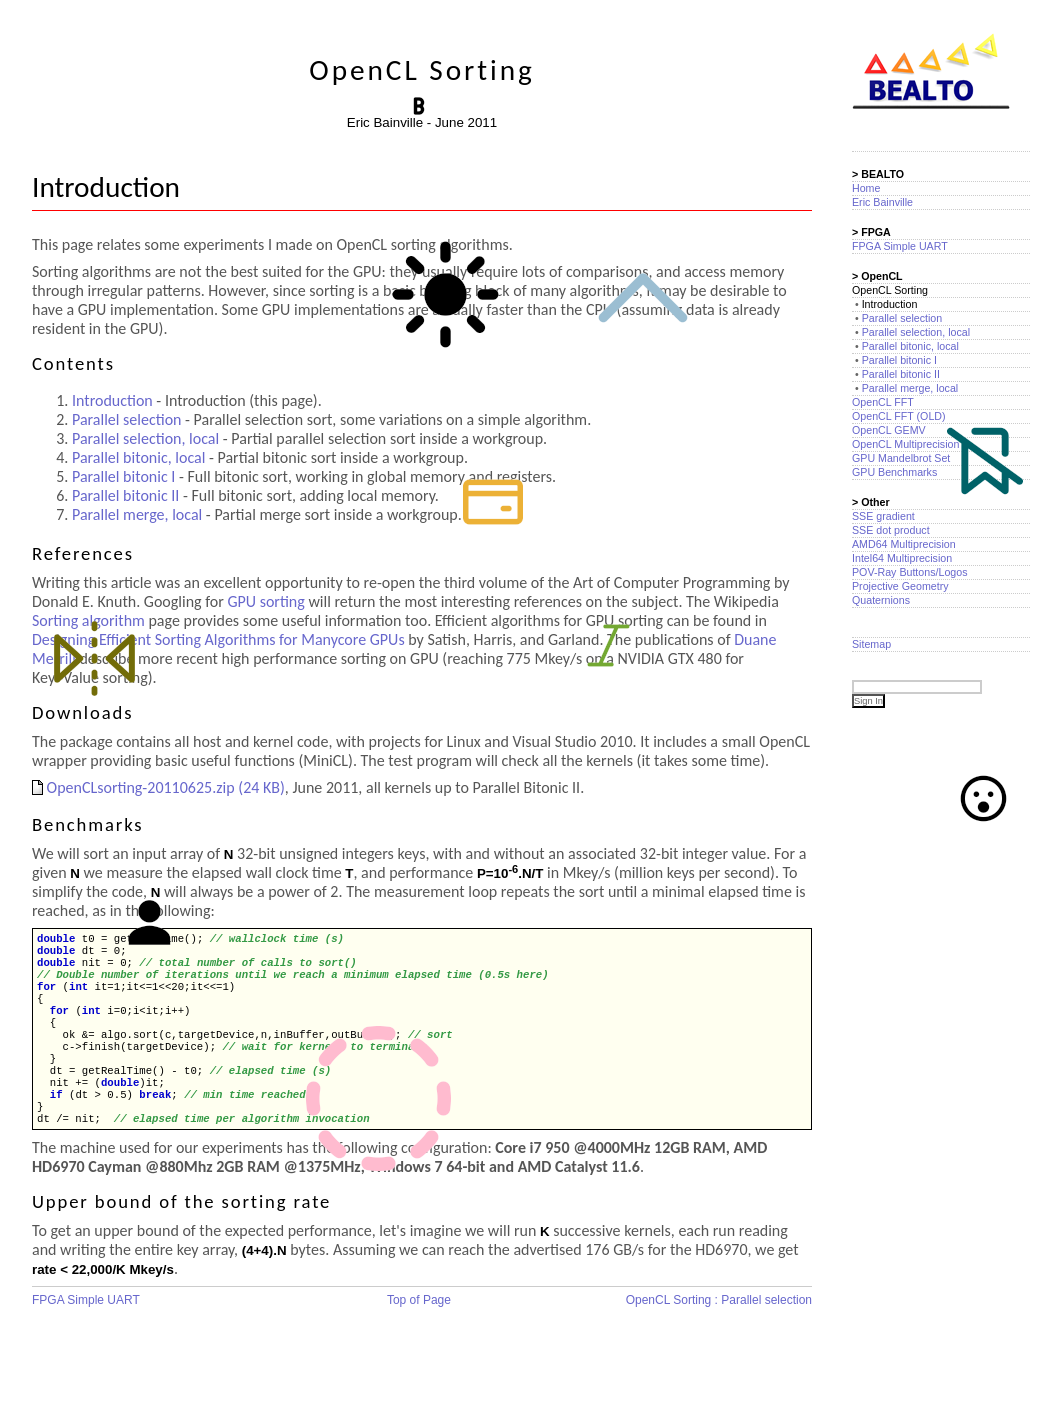  I want to click on indicates a surprise or unexpected event notification, so click(983, 798).